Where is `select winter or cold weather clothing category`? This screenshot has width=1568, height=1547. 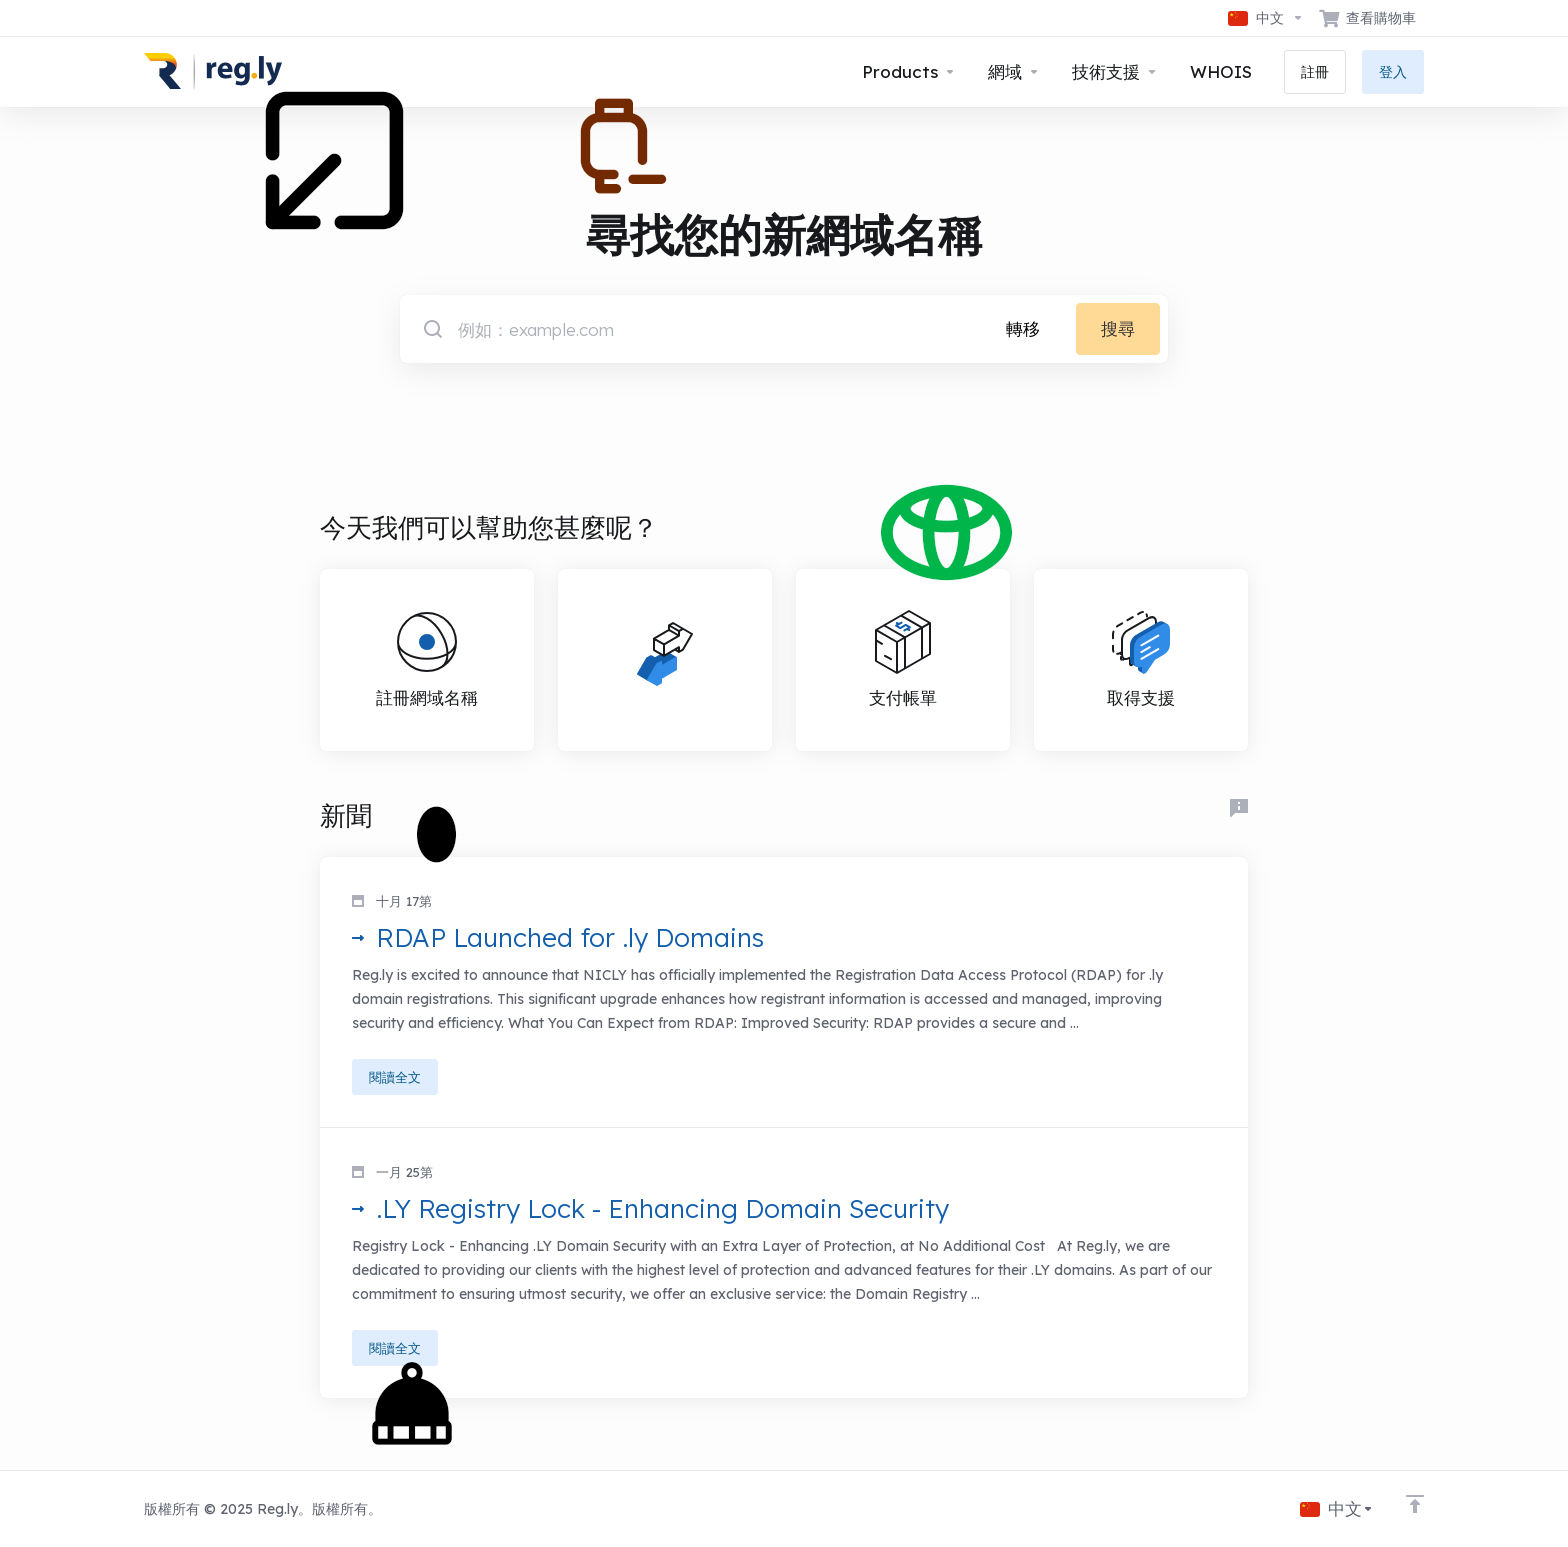 select winter or cold weather clothing category is located at coordinates (412, 1408).